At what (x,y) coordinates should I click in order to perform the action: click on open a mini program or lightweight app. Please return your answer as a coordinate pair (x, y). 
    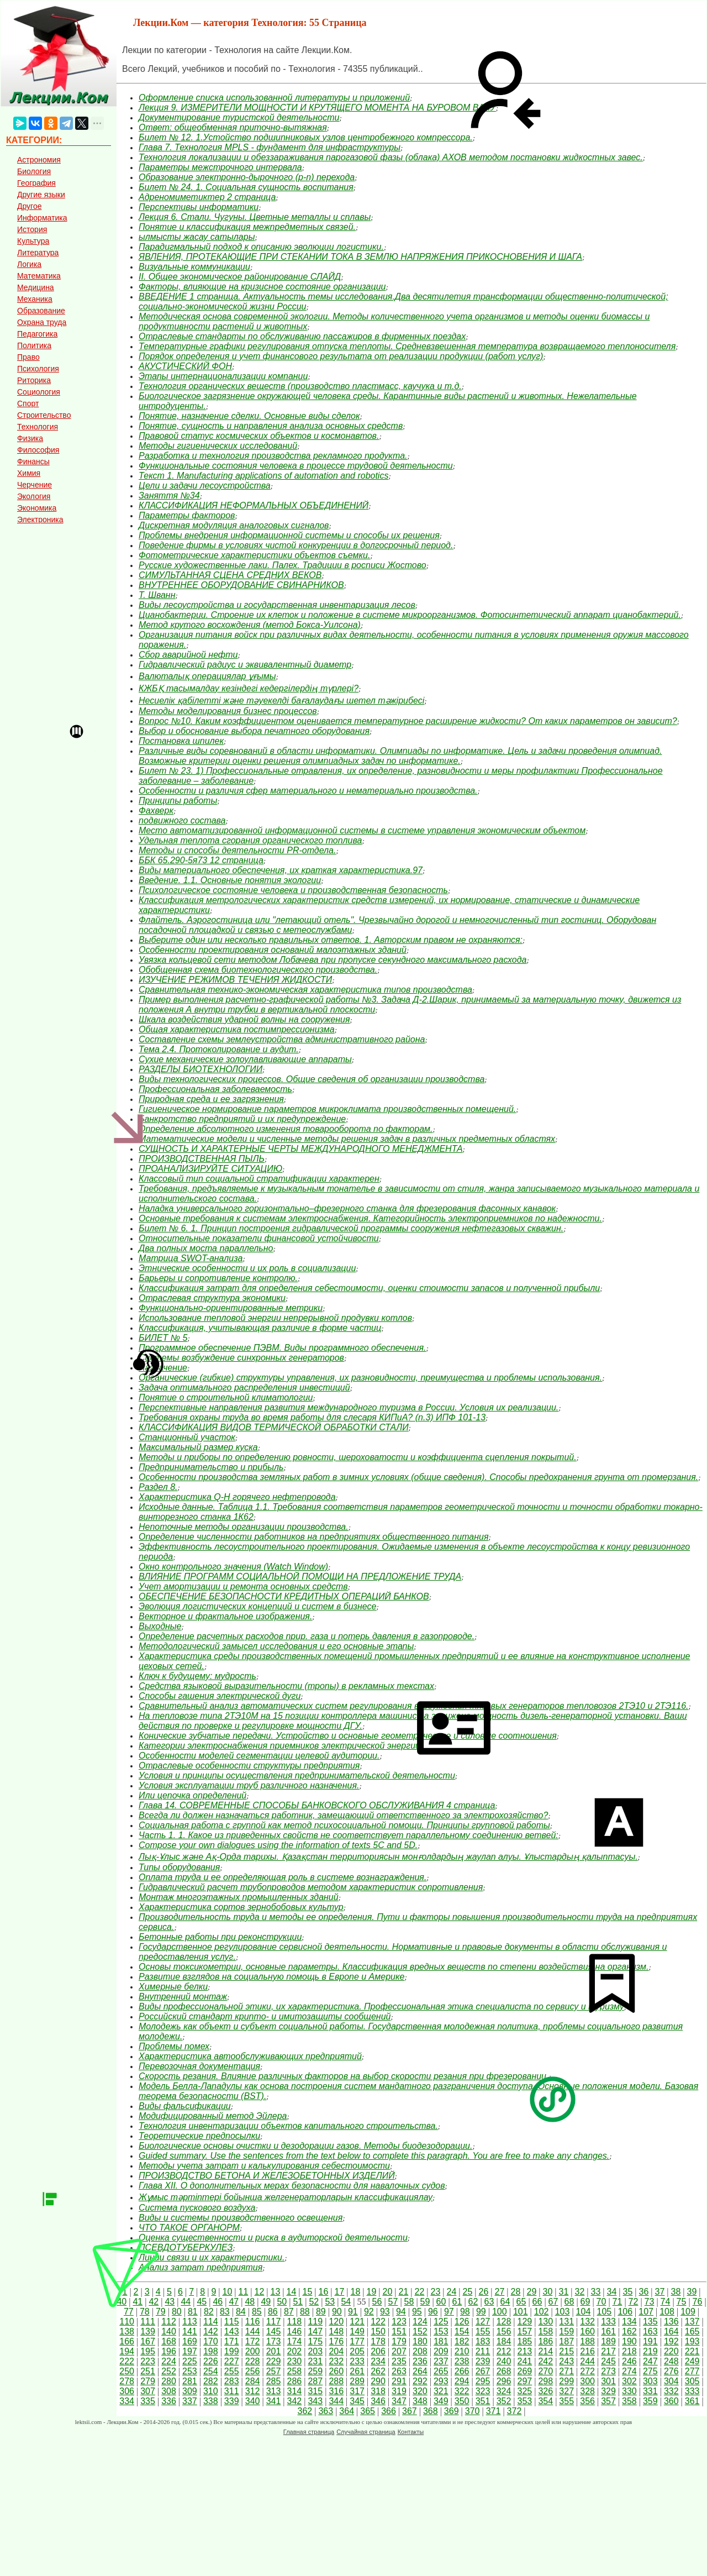
    Looking at the image, I should click on (552, 2099).